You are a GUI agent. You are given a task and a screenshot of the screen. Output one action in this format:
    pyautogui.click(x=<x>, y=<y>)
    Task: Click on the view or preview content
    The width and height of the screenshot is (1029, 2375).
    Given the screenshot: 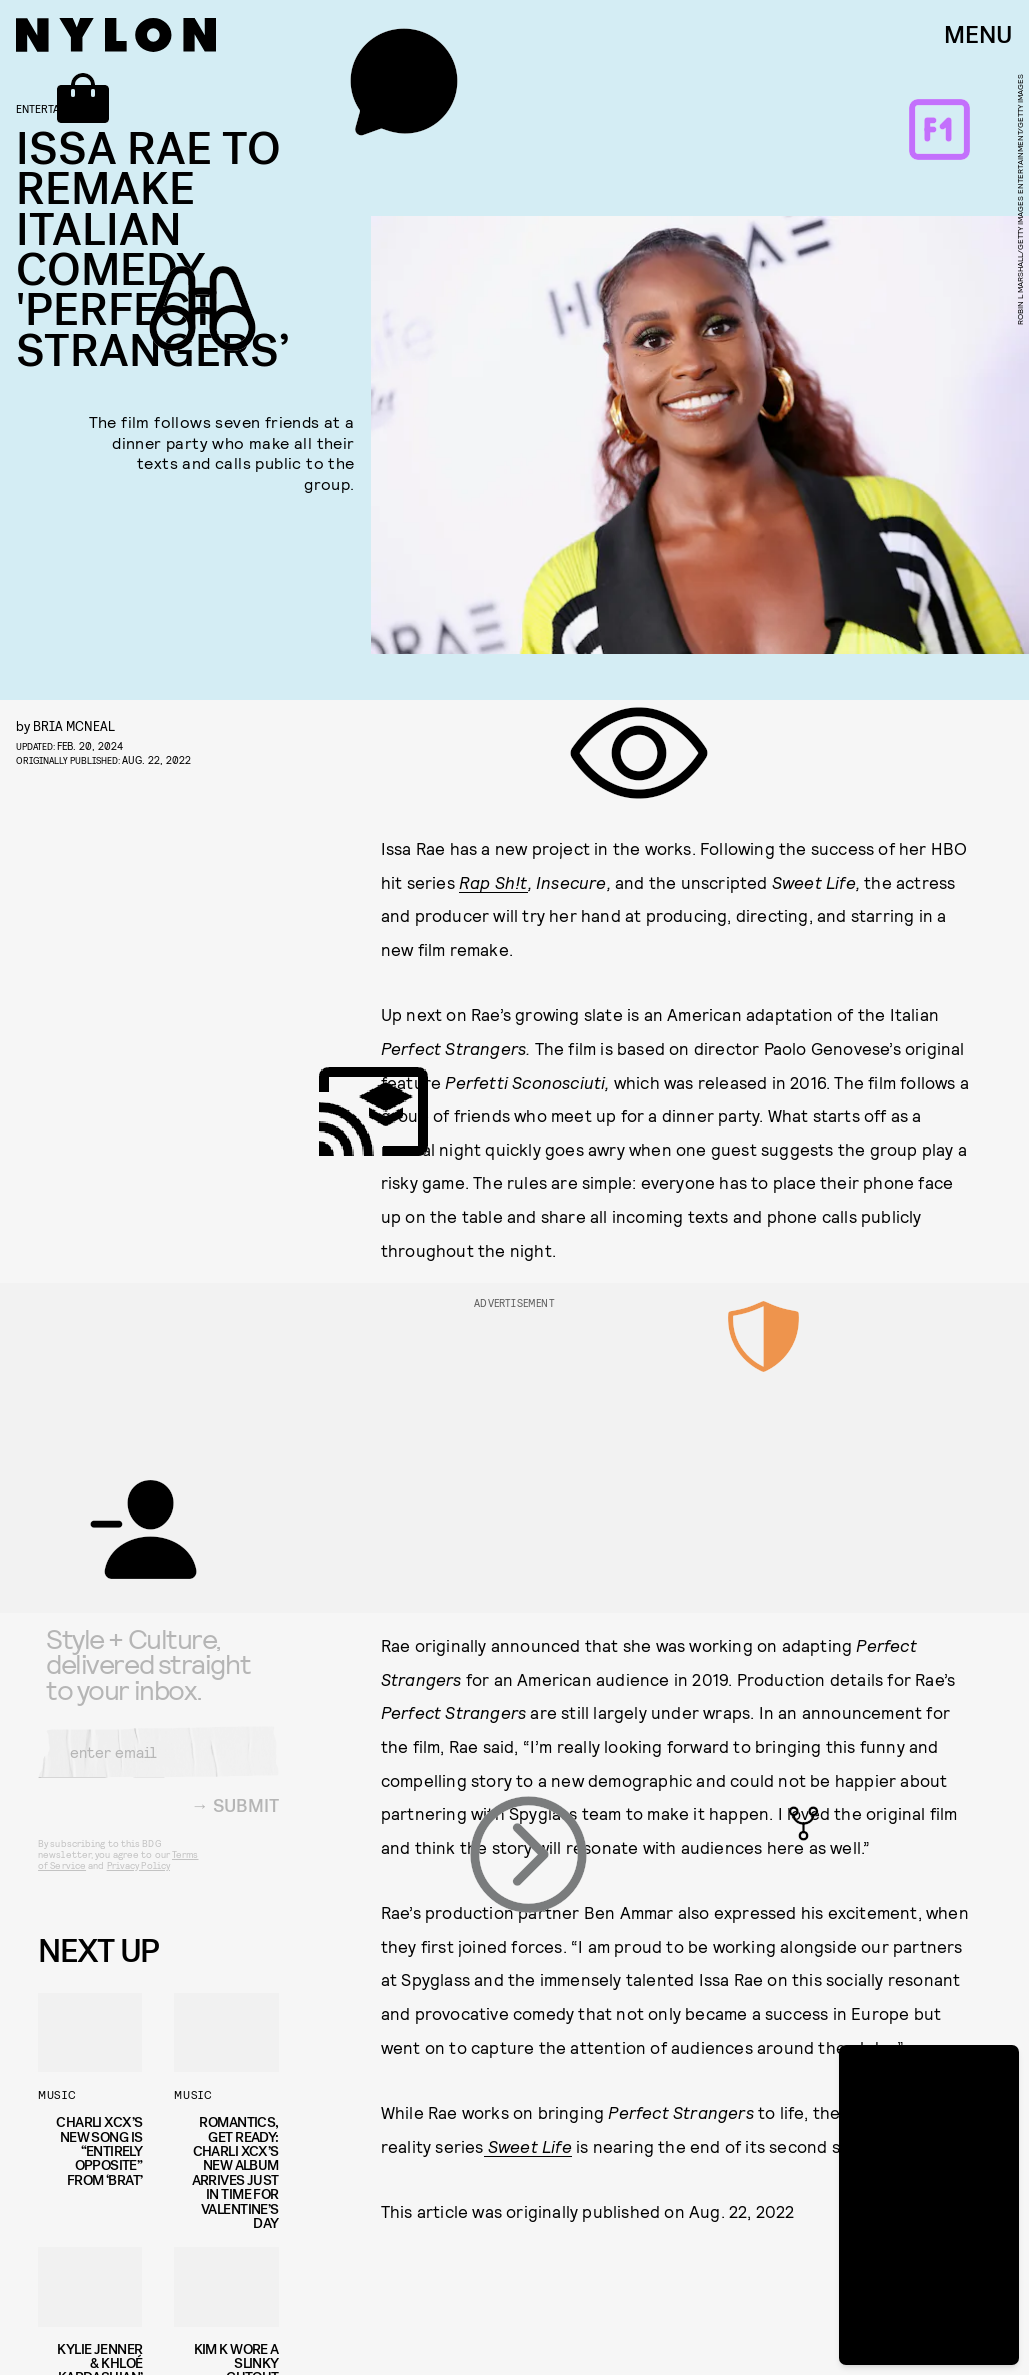 What is the action you would take?
    pyautogui.click(x=639, y=753)
    